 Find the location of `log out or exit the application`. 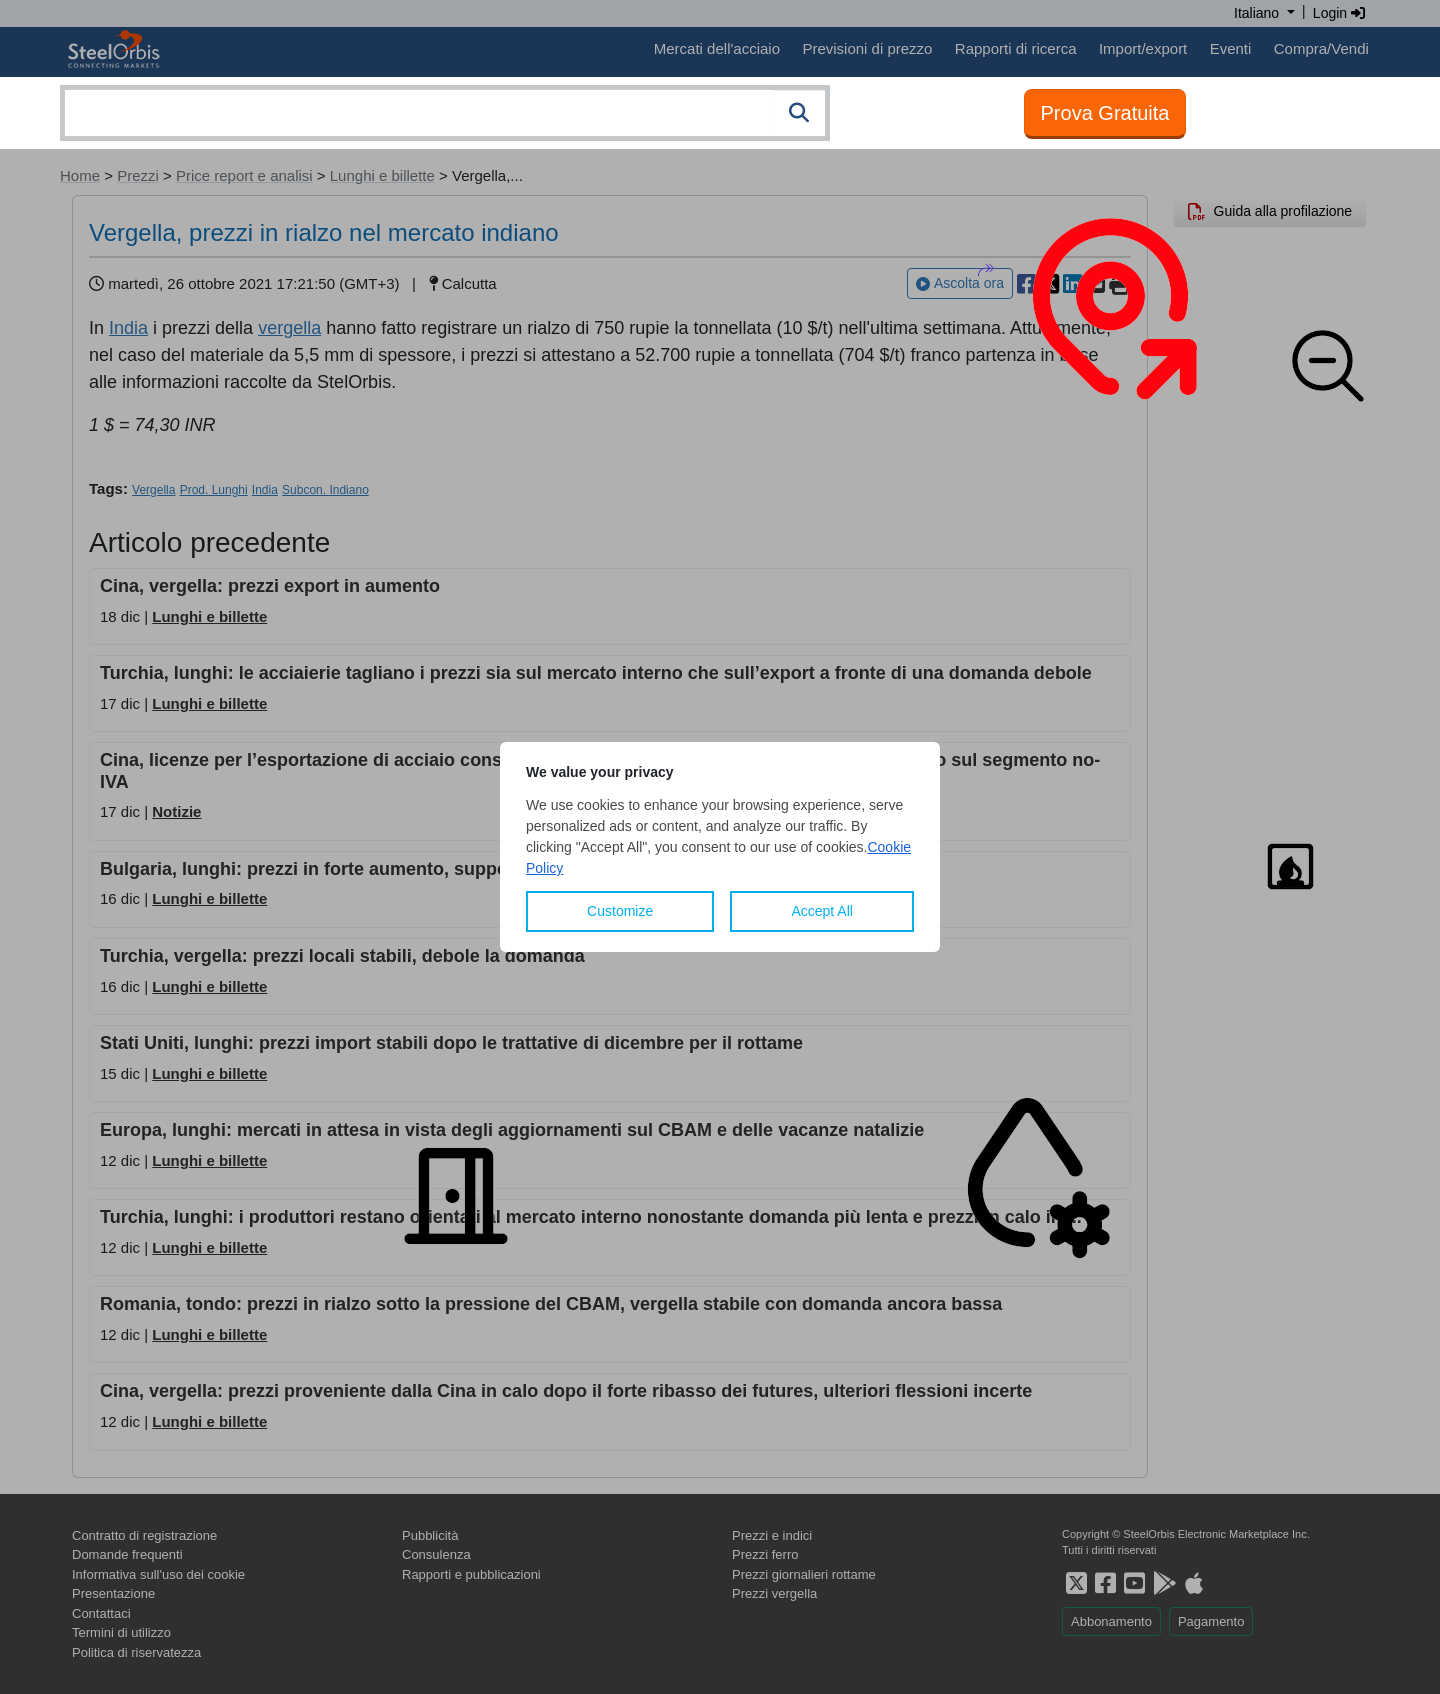

log out or exit the application is located at coordinates (456, 1196).